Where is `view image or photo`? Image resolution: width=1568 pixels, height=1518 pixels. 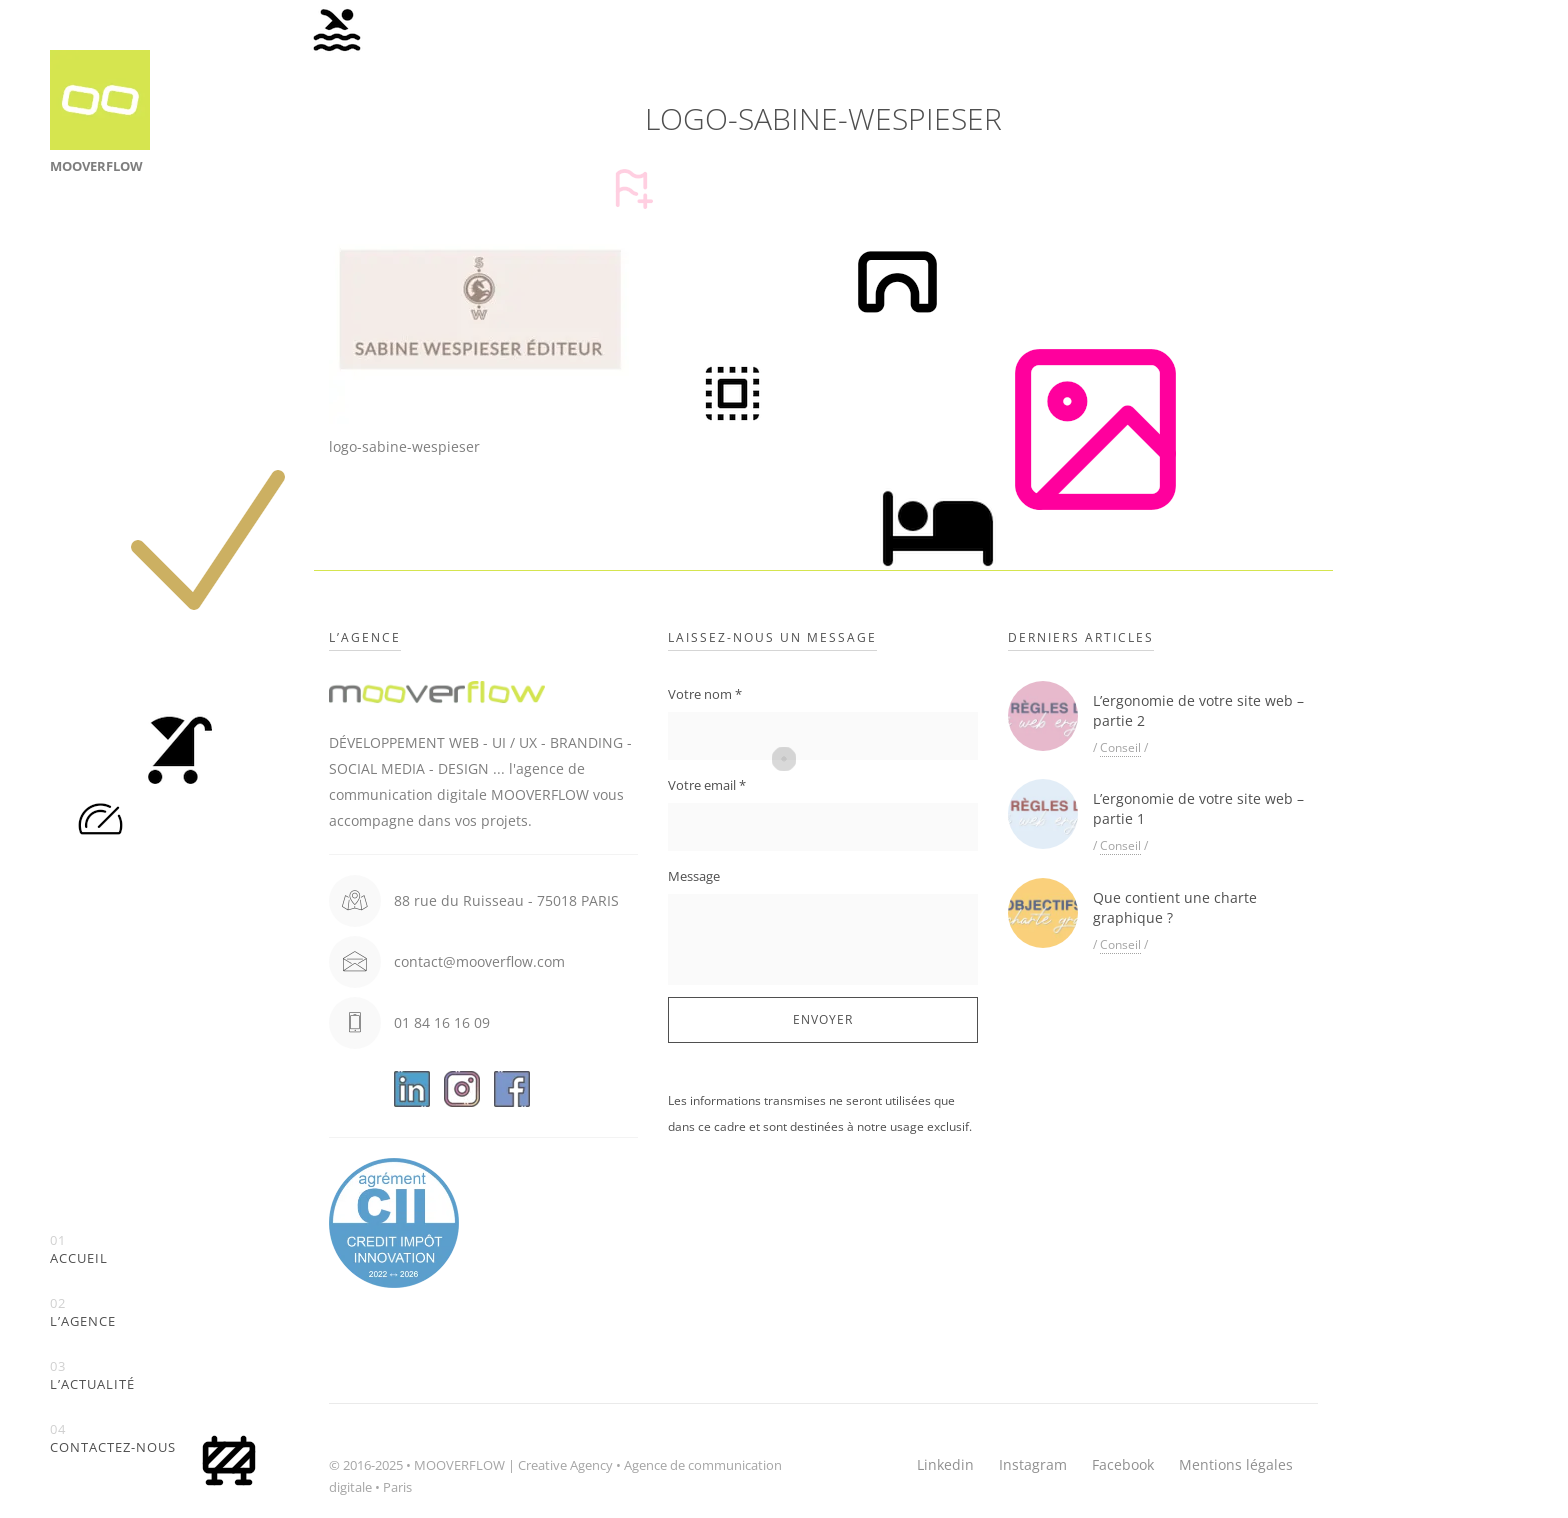 view image or photo is located at coordinates (1095, 429).